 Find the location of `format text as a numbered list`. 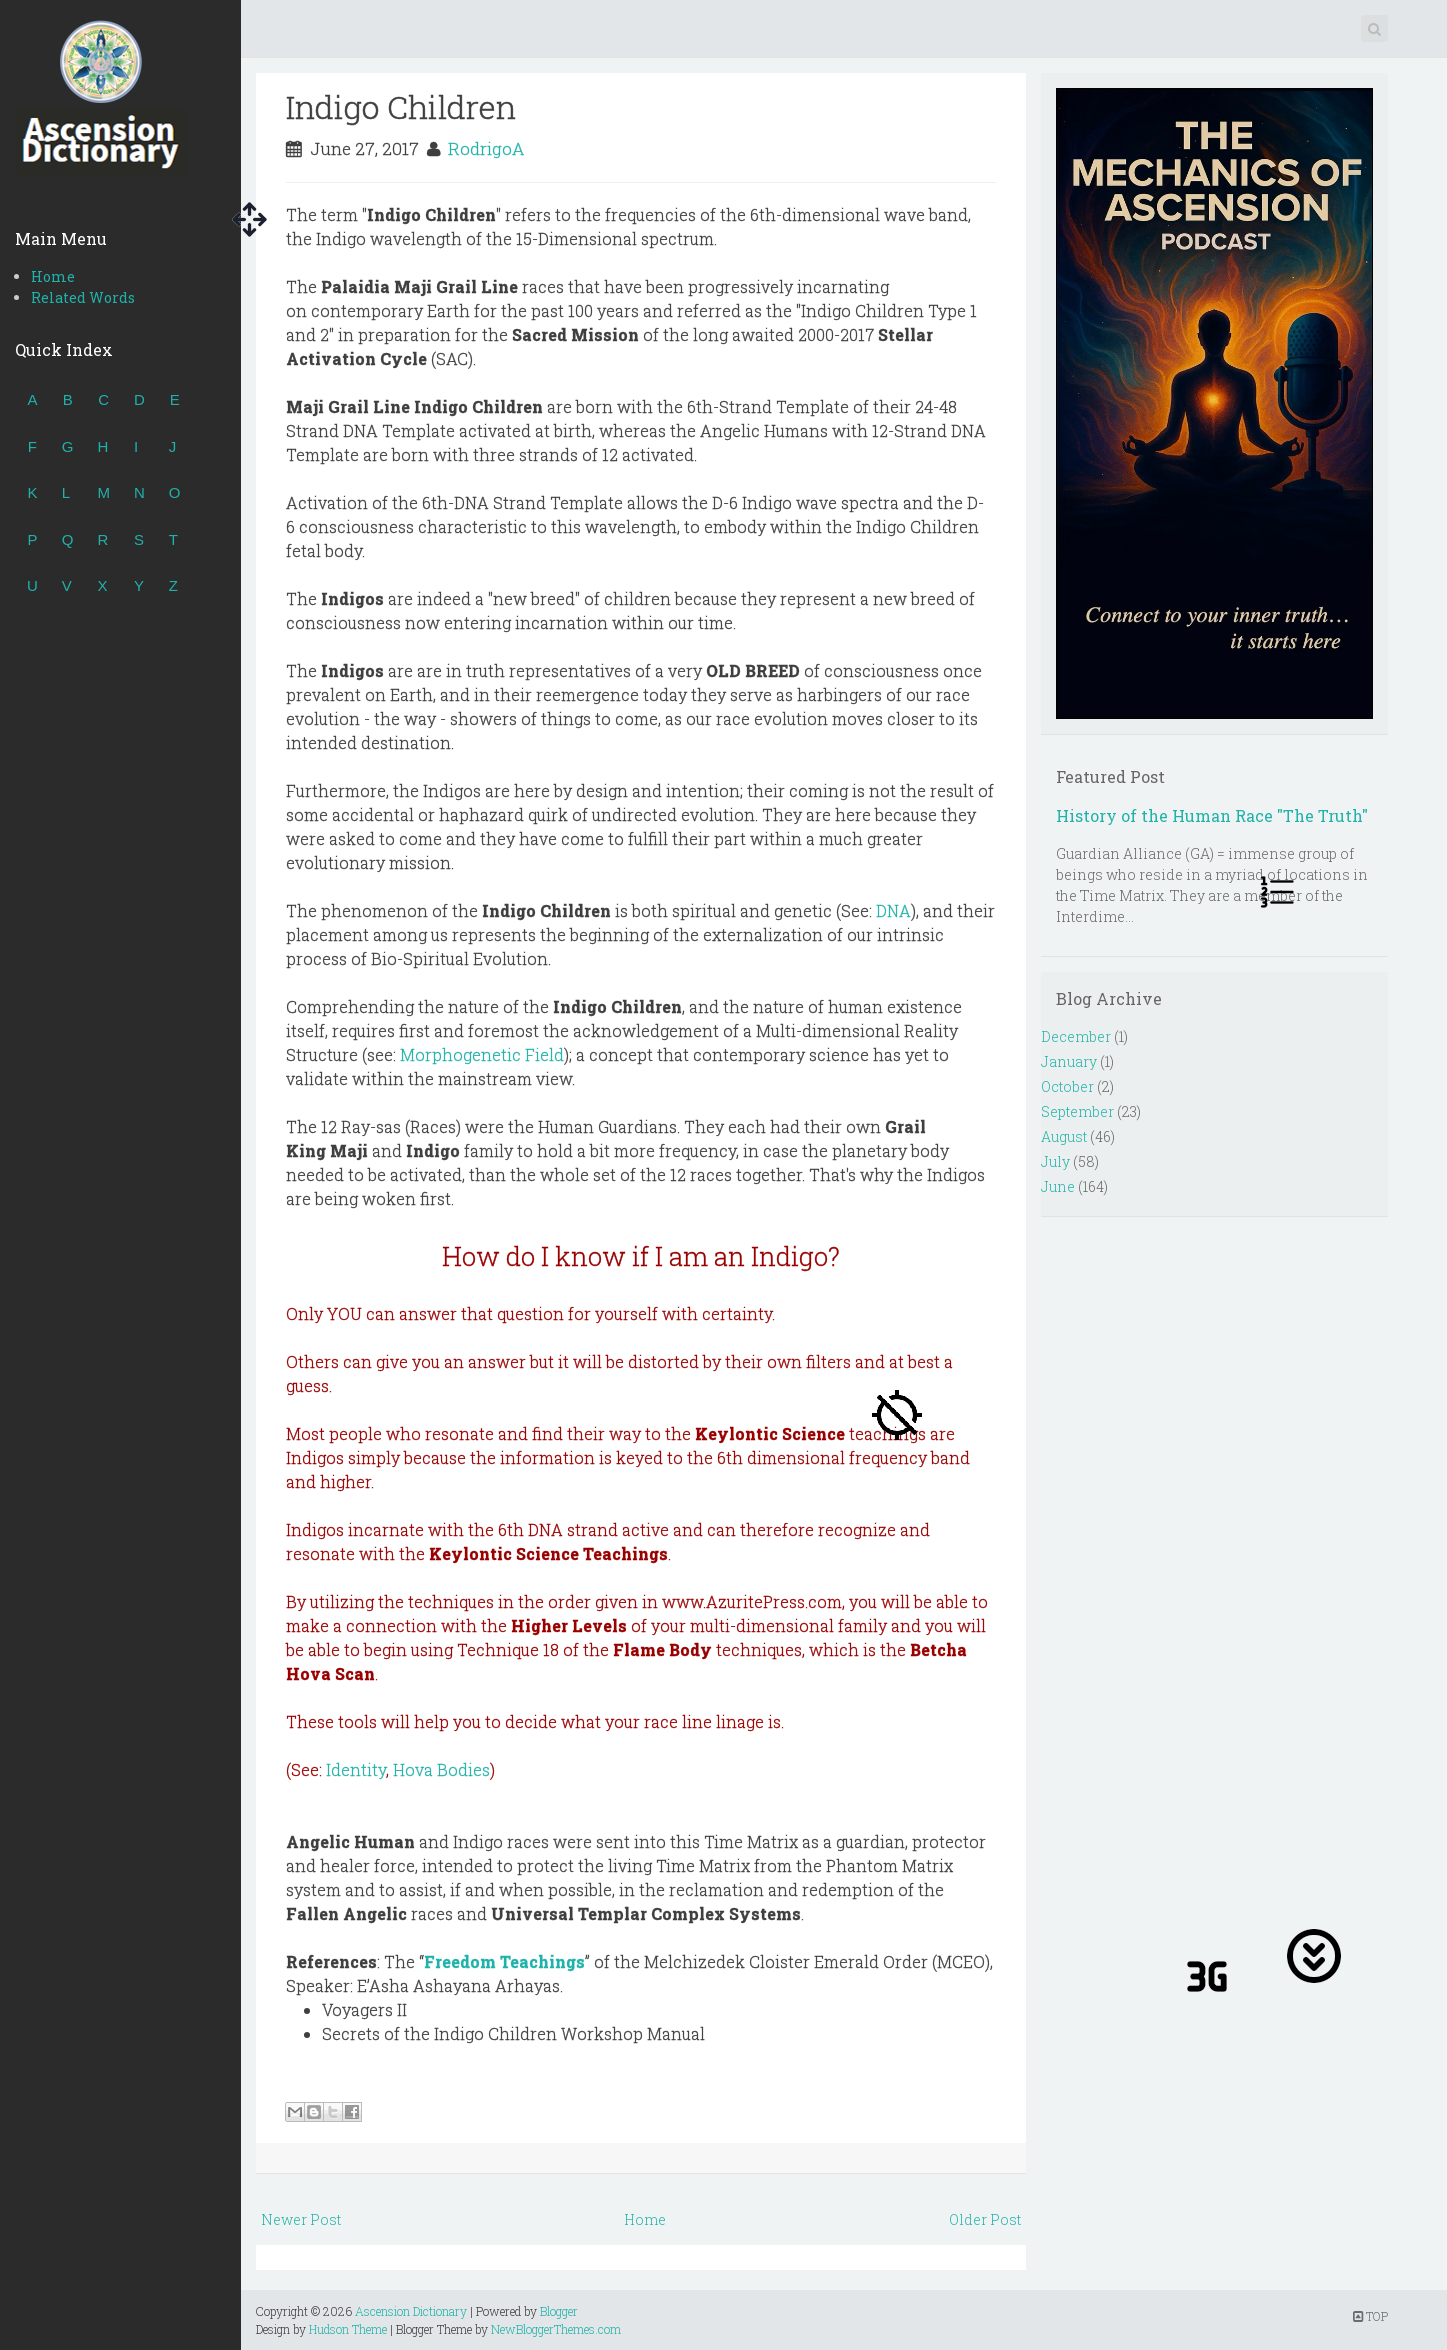

format text as a numbered list is located at coordinates (1278, 892).